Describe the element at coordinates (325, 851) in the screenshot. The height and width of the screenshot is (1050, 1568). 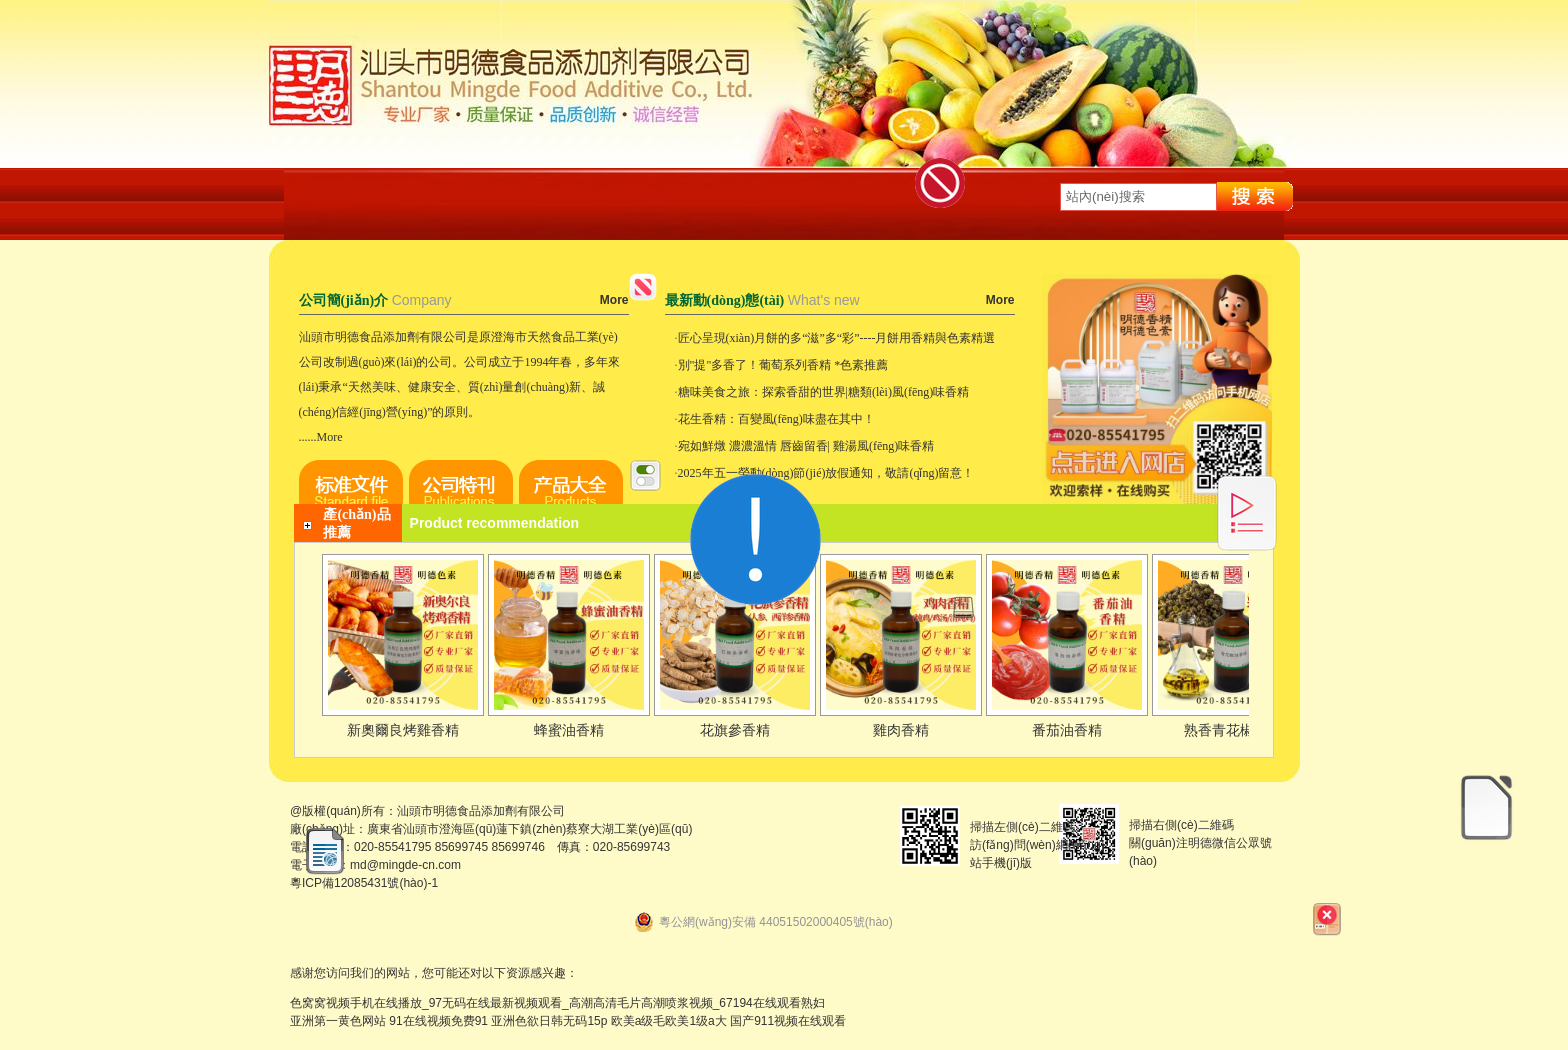
I see `open a web template document file` at that location.